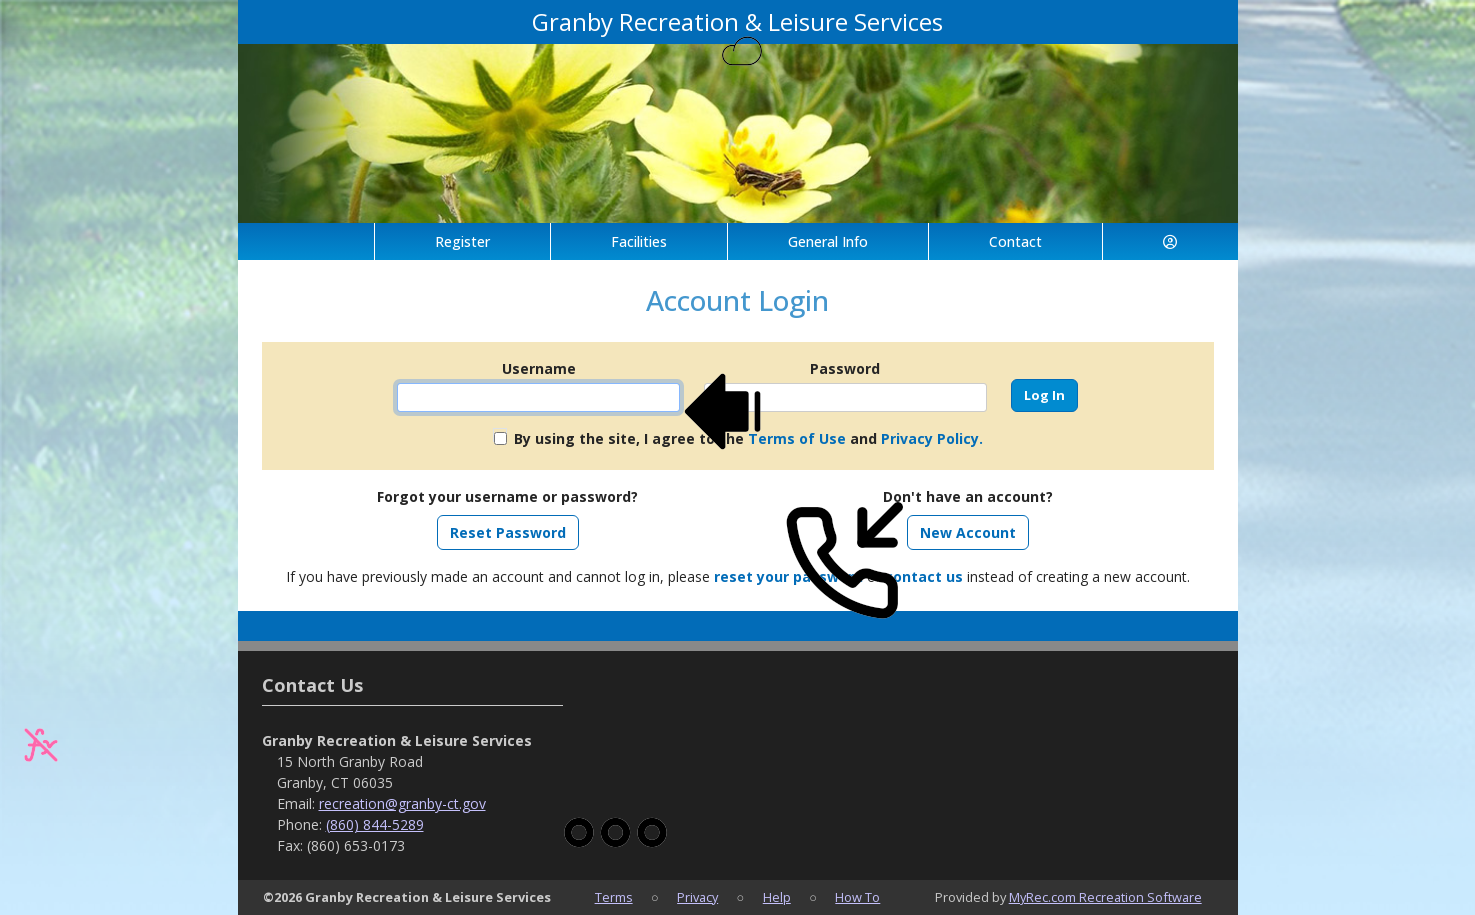 Image resolution: width=1475 pixels, height=915 pixels. I want to click on access cloud storage, so click(742, 51).